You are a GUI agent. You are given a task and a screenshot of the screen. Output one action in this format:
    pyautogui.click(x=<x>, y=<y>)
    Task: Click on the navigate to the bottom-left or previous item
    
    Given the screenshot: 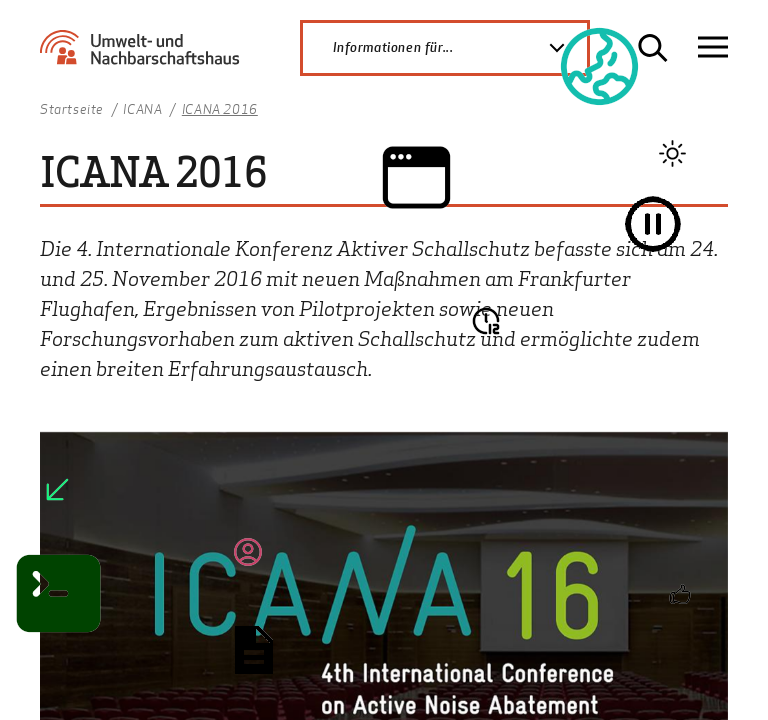 What is the action you would take?
    pyautogui.click(x=57, y=489)
    